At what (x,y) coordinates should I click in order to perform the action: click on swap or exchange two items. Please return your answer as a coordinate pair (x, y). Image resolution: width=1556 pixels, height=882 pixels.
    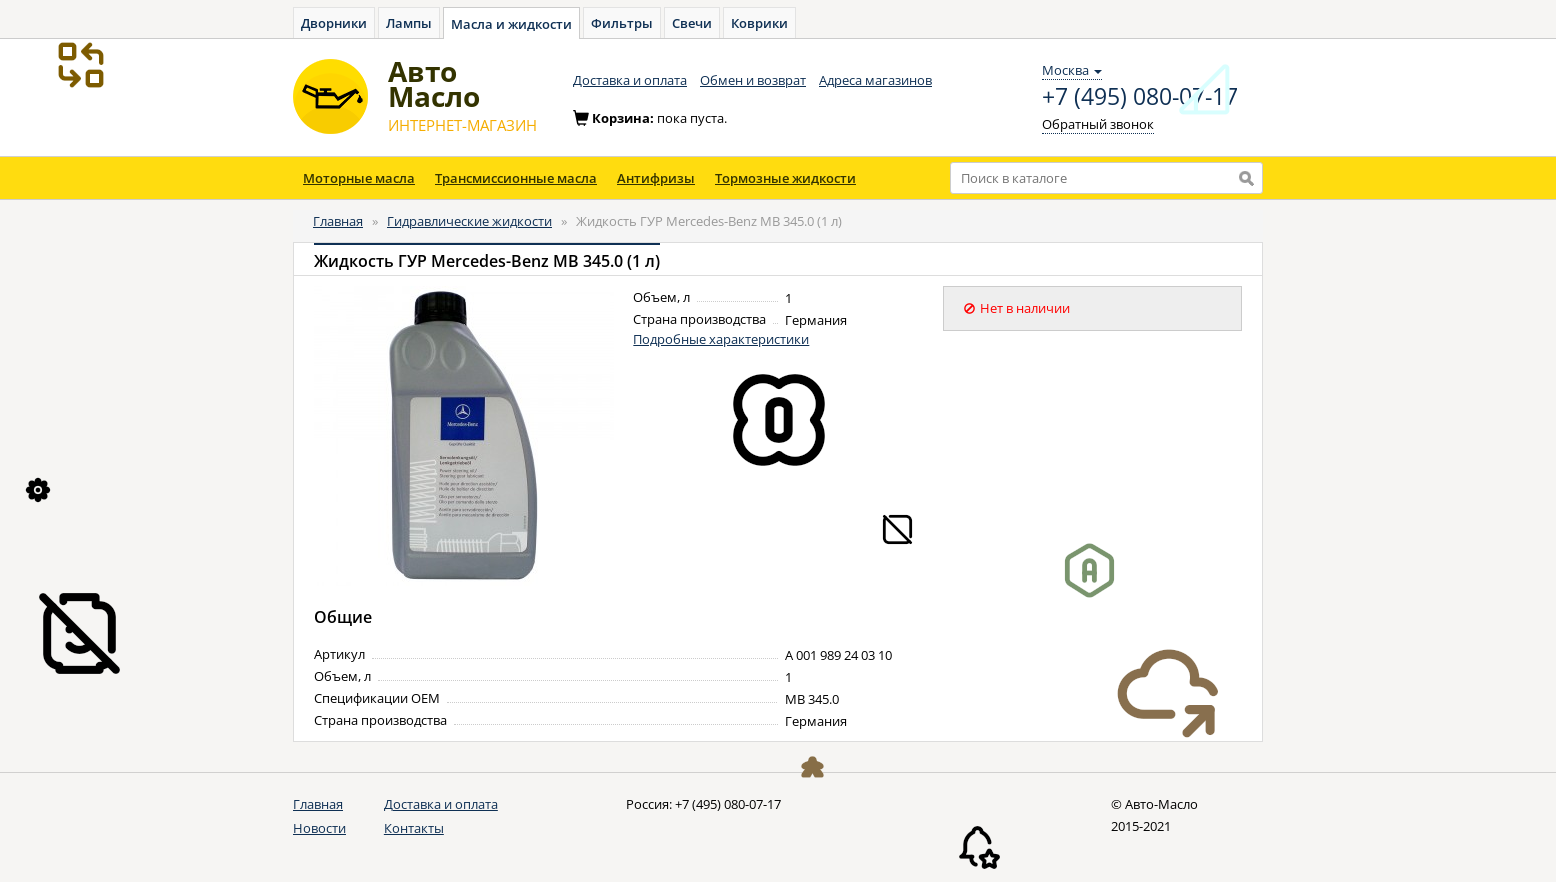
    Looking at the image, I should click on (81, 65).